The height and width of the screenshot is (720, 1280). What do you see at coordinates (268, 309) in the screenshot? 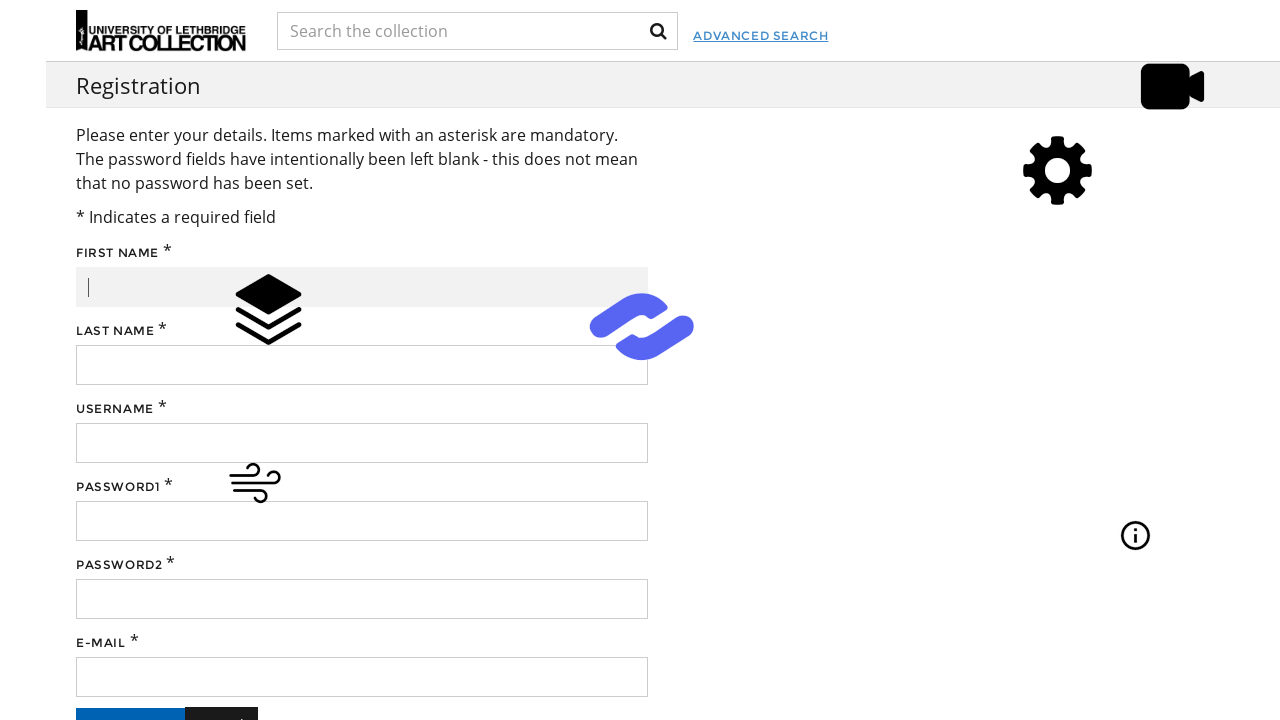
I see `view layers or stacked content` at bounding box center [268, 309].